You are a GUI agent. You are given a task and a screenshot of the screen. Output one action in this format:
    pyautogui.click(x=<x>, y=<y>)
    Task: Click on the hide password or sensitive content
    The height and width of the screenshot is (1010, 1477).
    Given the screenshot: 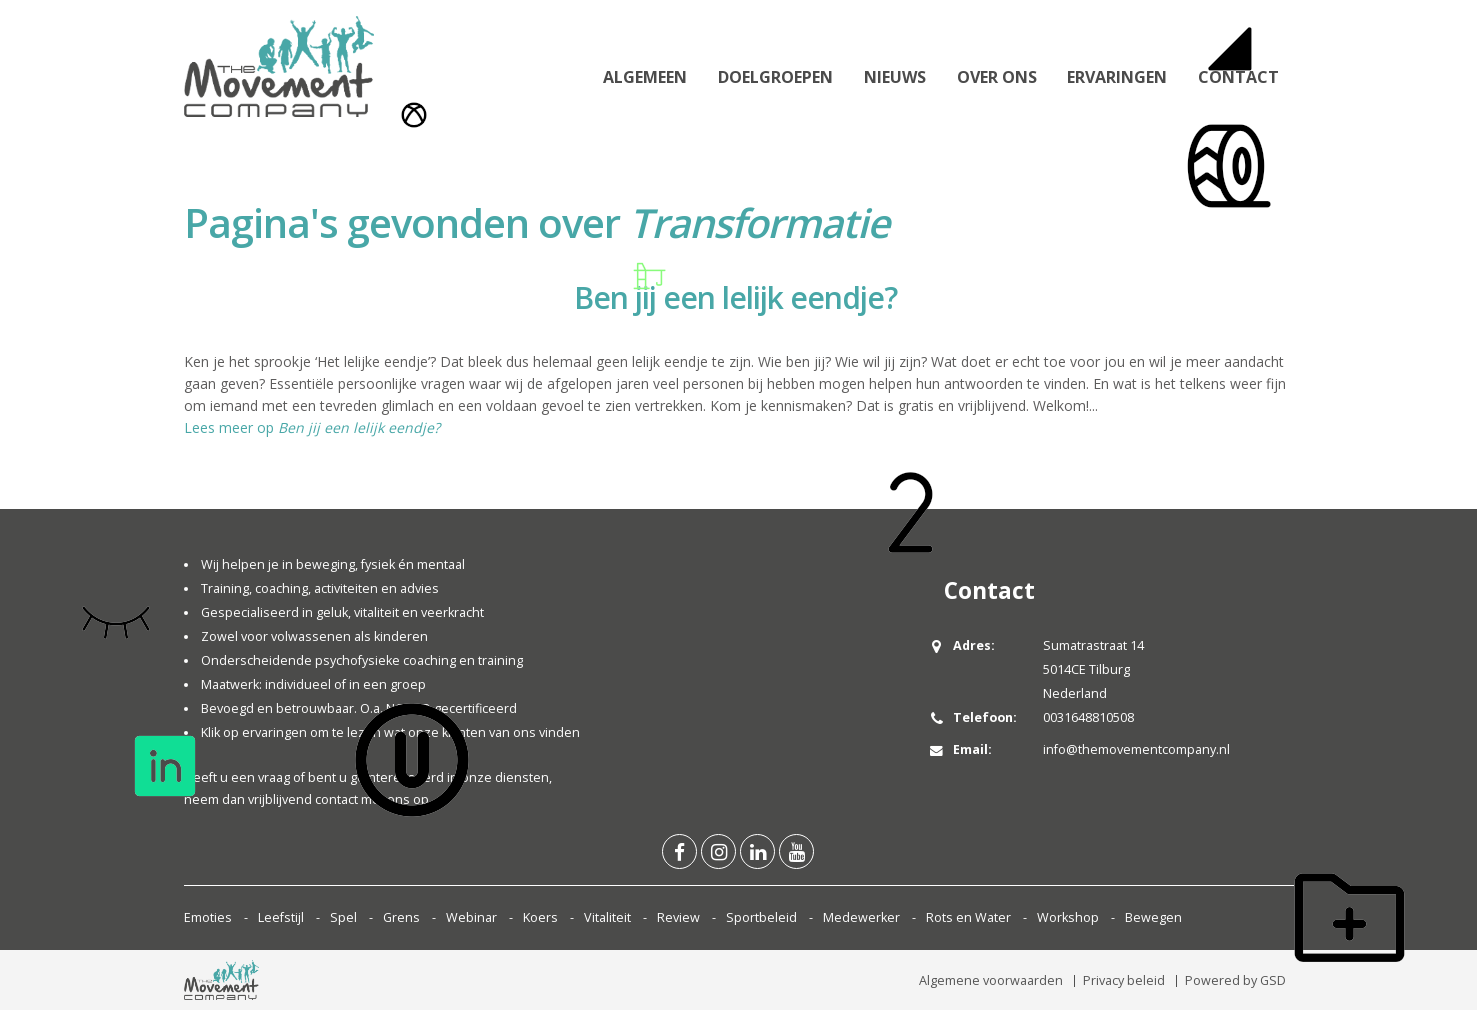 What is the action you would take?
    pyautogui.click(x=116, y=616)
    